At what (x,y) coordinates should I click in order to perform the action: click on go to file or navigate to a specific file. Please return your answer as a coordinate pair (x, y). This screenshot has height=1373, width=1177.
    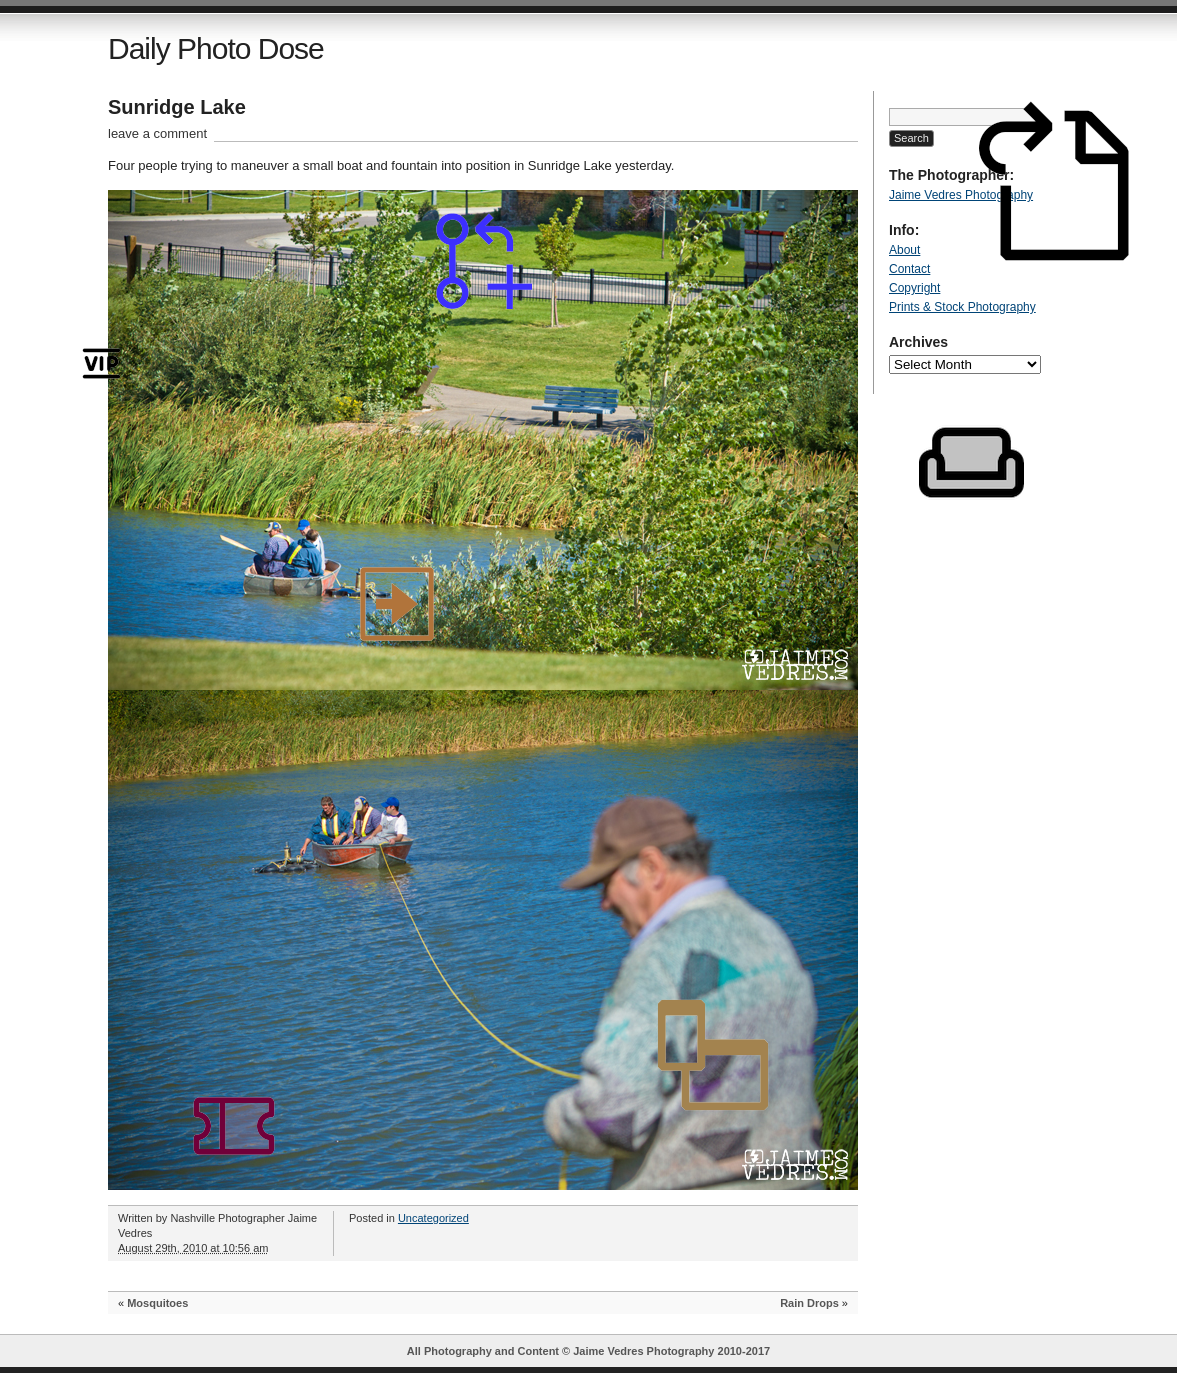
    Looking at the image, I should click on (1064, 185).